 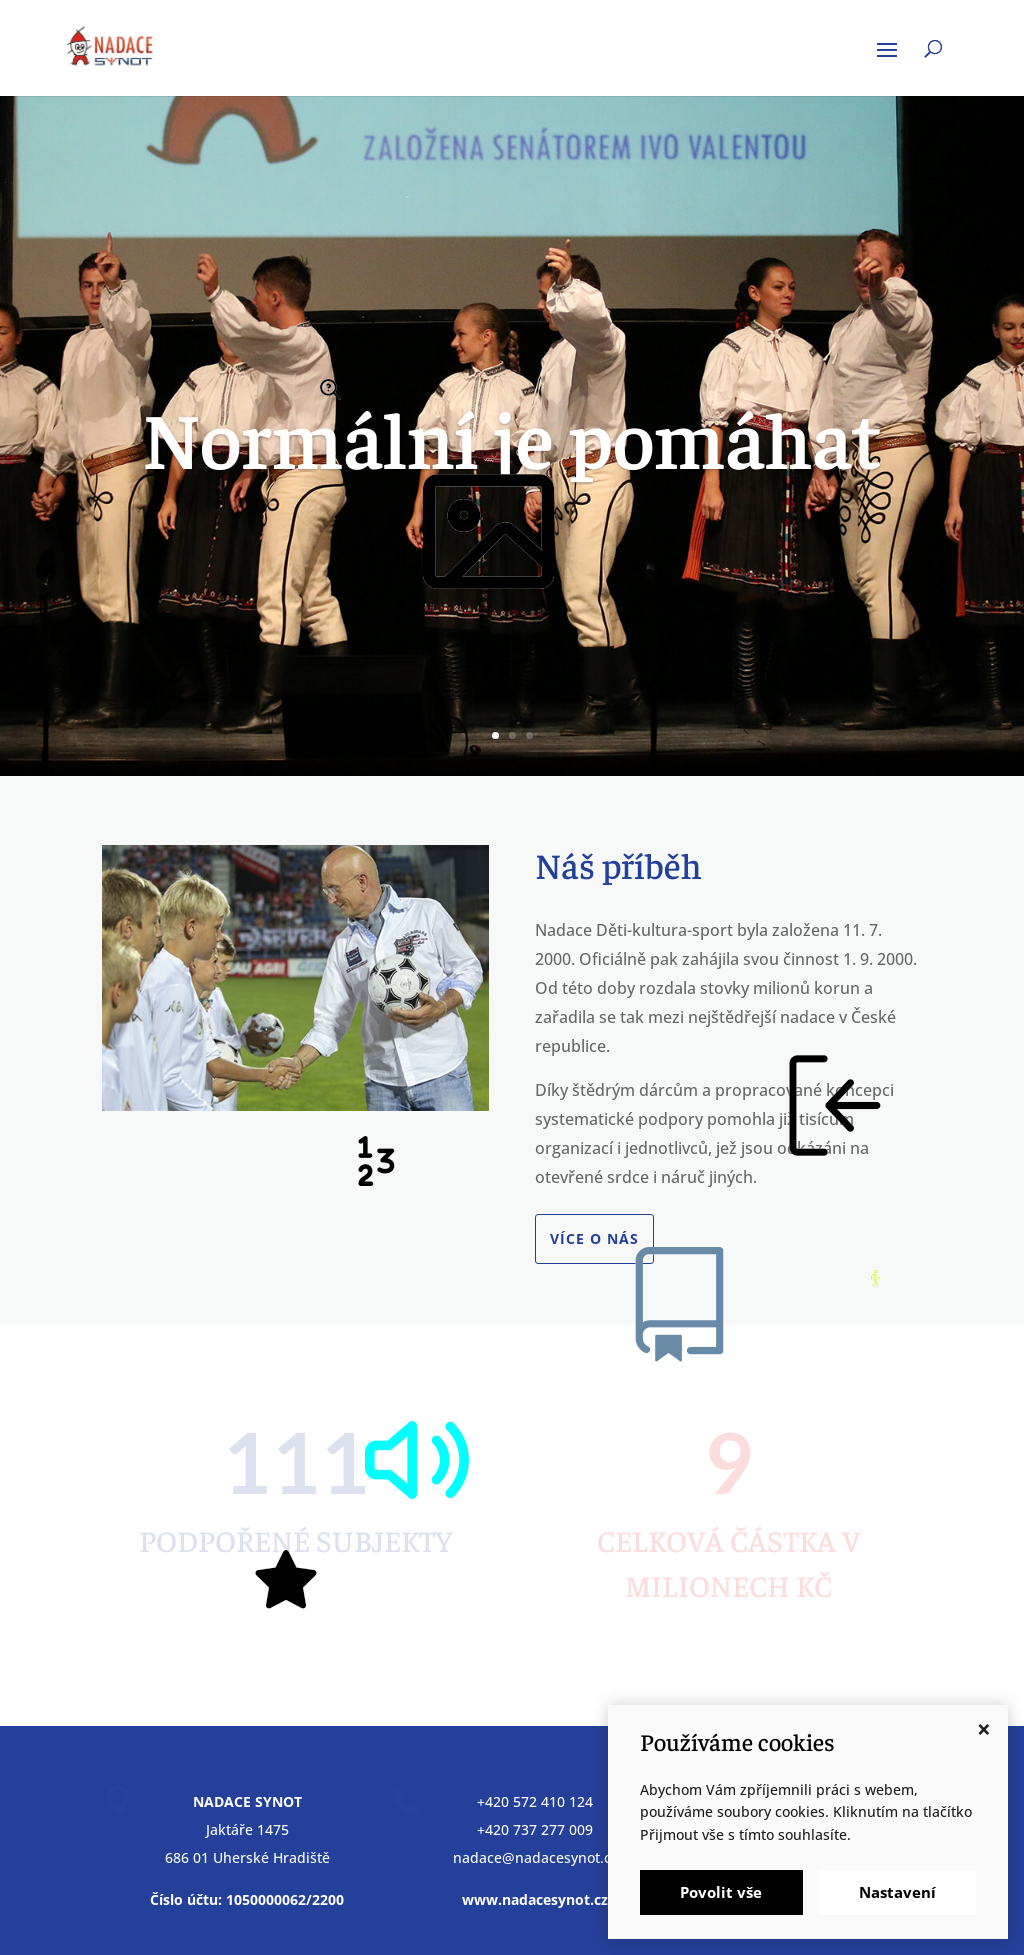 I want to click on unmute audio or turn sound on, so click(x=417, y=1460).